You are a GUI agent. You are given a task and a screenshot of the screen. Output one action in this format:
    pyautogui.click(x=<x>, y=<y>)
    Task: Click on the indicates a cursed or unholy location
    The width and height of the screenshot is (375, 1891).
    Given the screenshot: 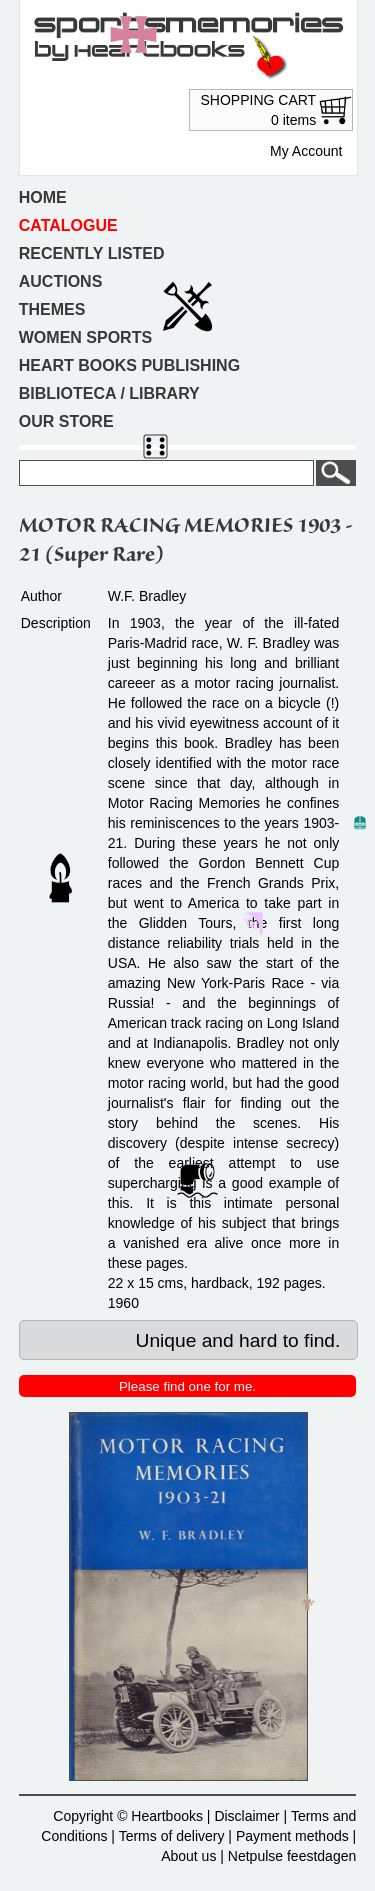 What is the action you would take?
    pyautogui.click(x=133, y=34)
    